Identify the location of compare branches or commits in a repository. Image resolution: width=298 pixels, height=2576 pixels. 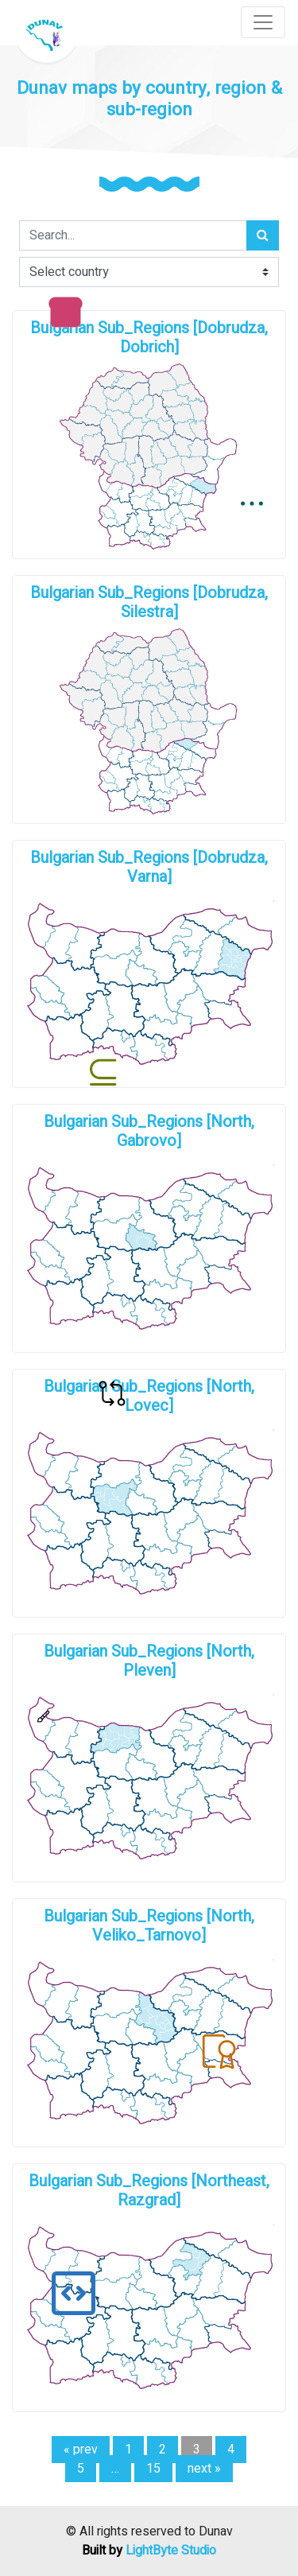
(112, 1393).